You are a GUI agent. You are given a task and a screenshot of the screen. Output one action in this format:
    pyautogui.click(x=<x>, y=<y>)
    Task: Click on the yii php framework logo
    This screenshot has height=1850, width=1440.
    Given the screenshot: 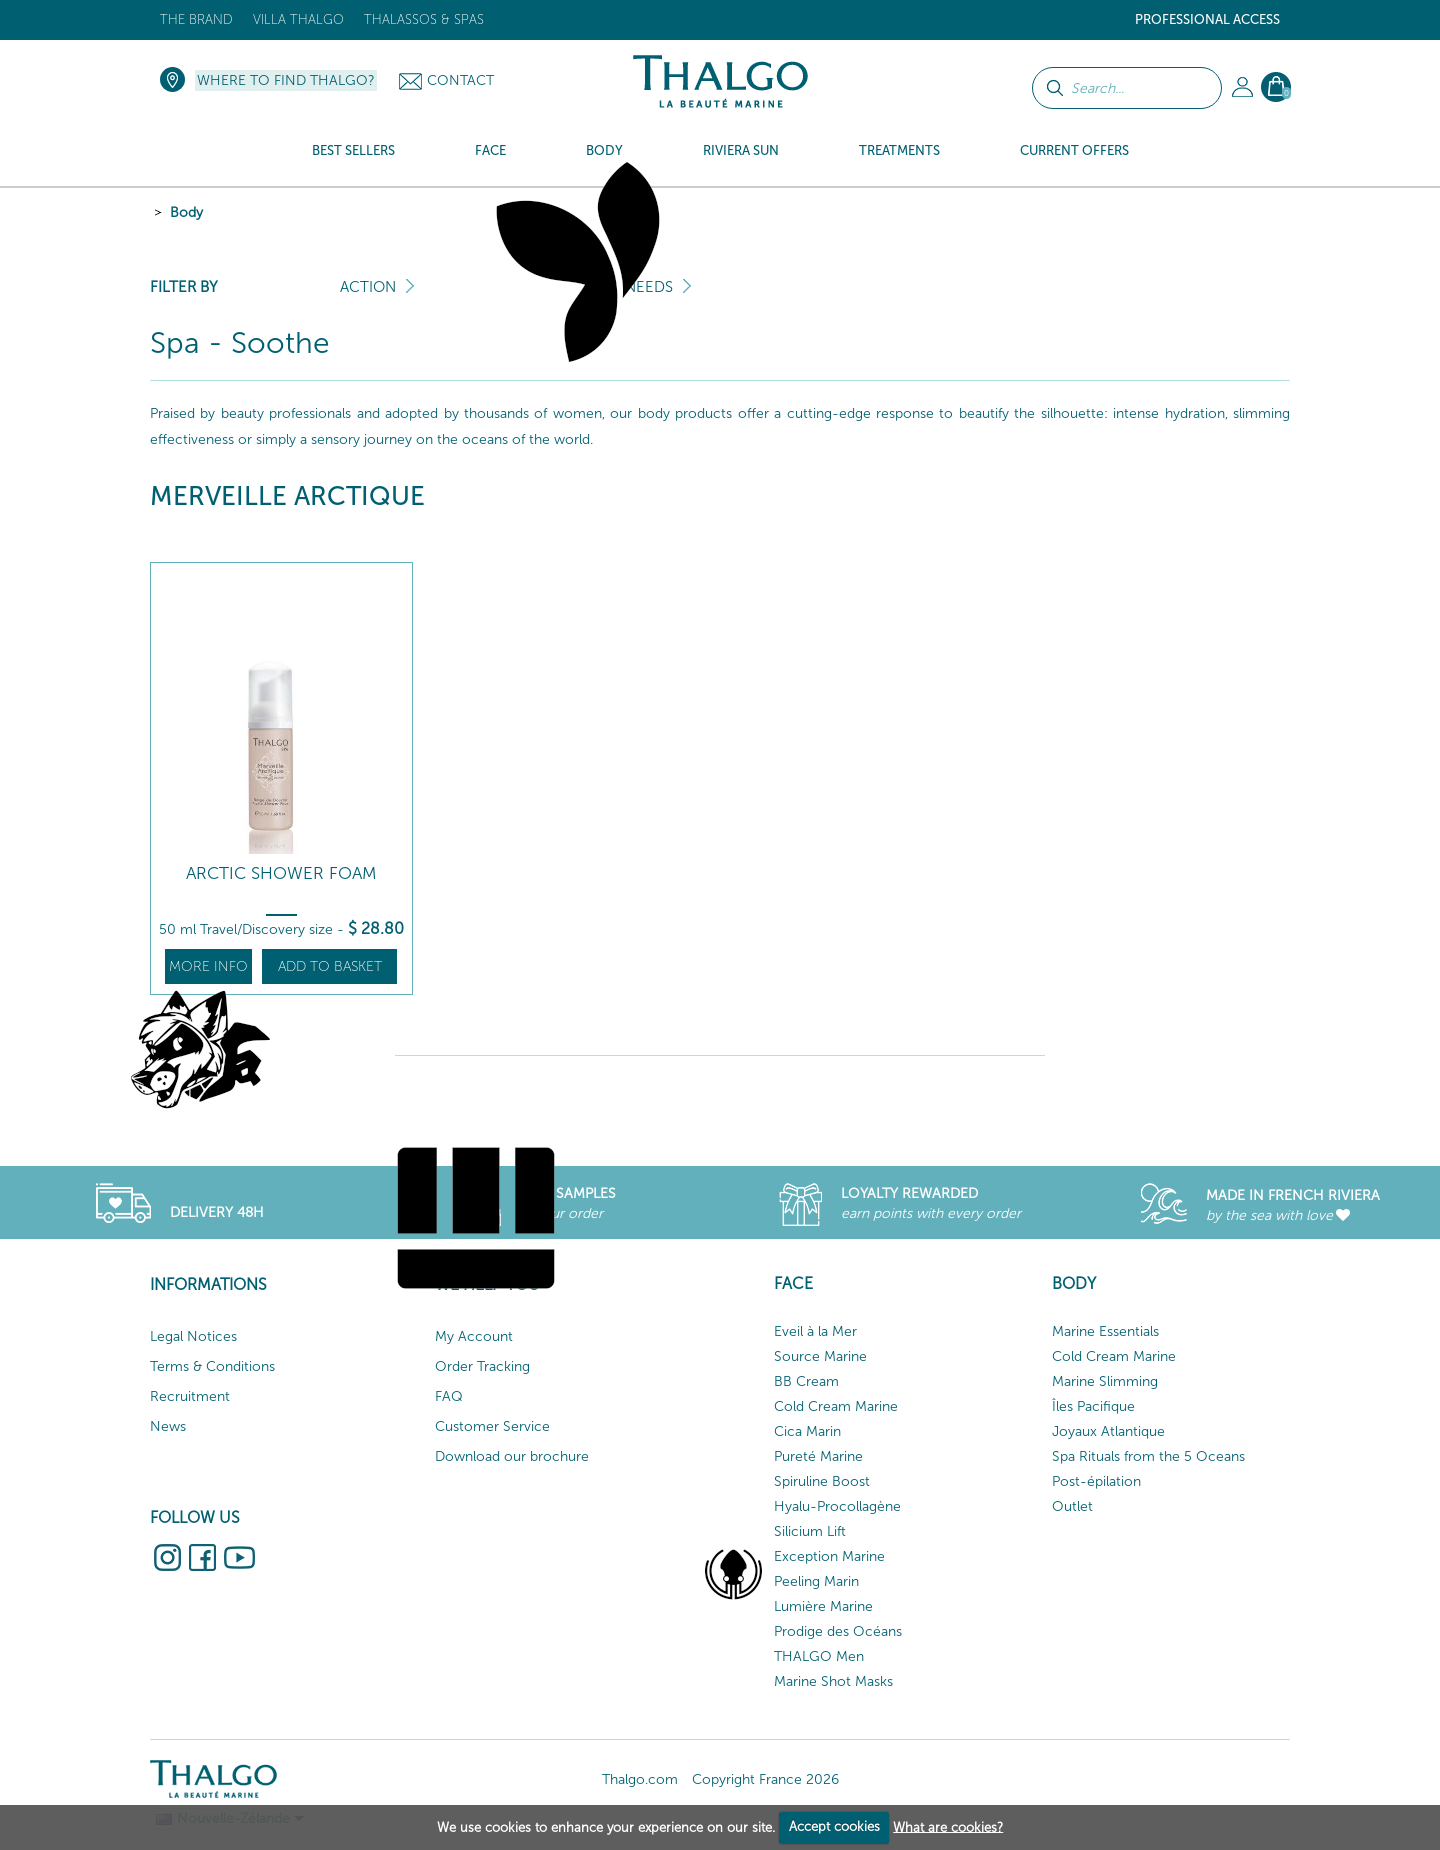 What is the action you would take?
    pyautogui.click(x=578, y=262)
    